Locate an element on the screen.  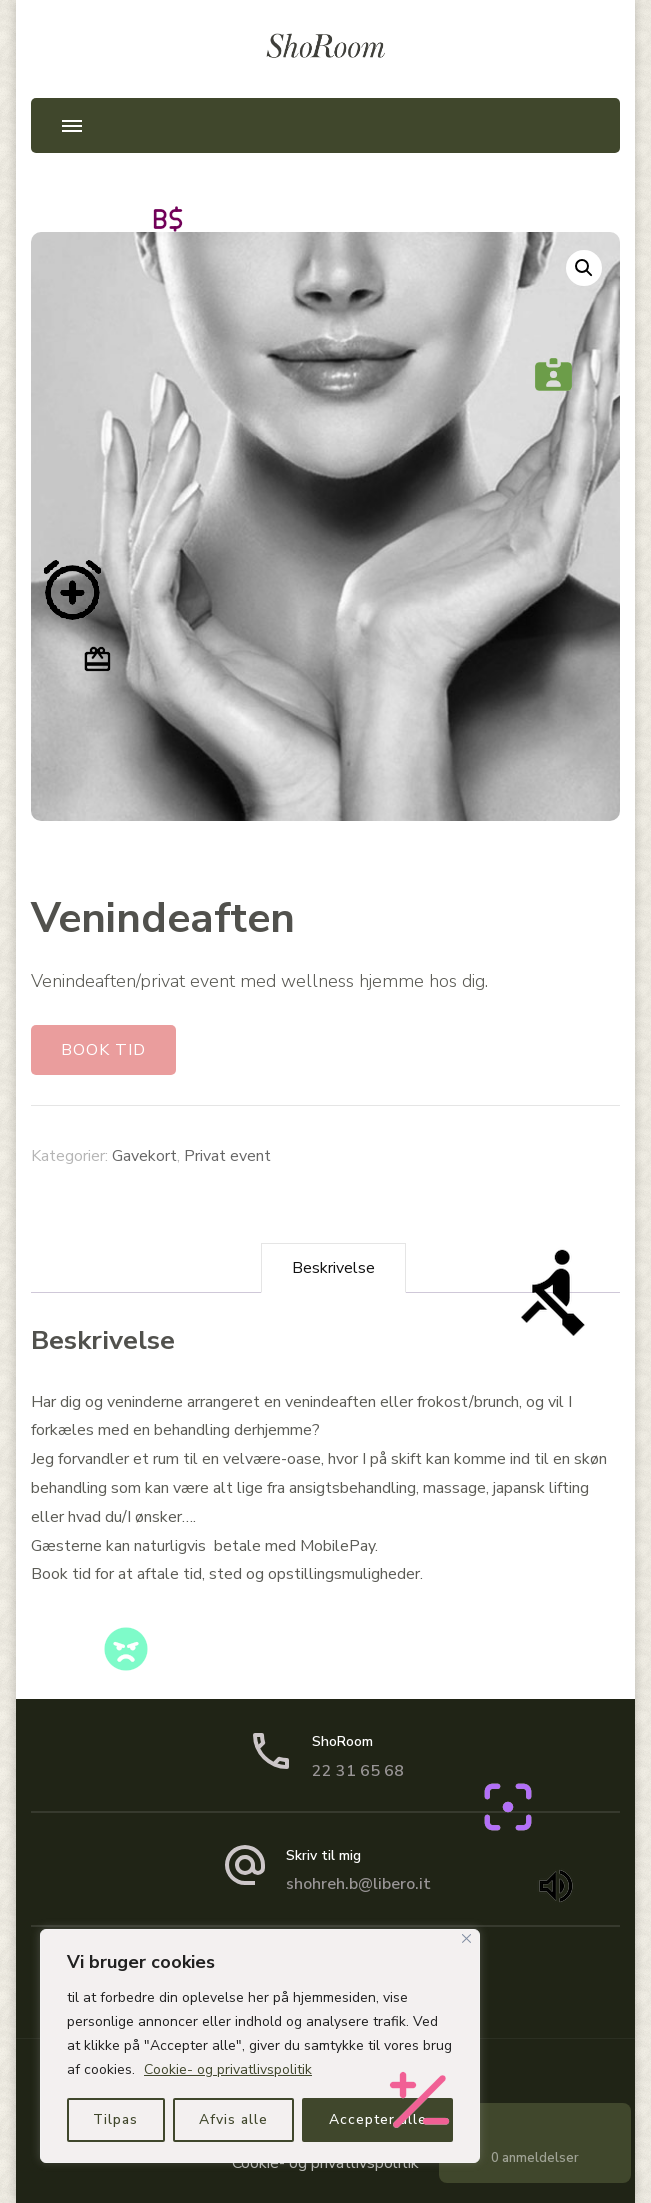
react to a post with anger is located at coordinates (126, 1649).